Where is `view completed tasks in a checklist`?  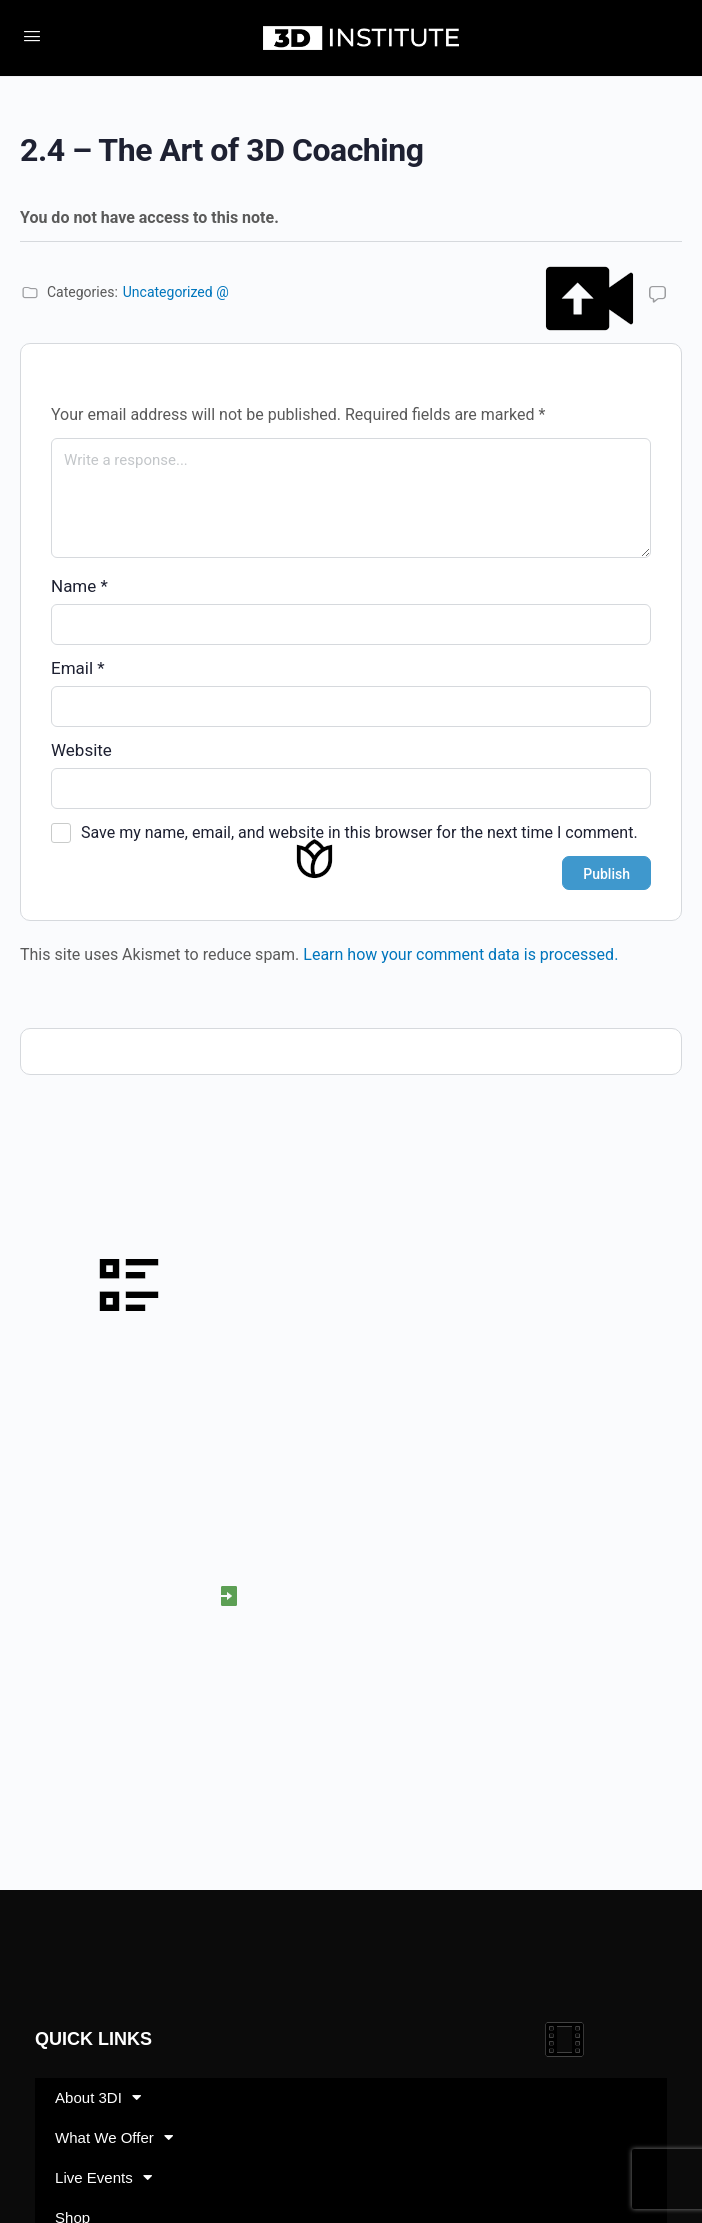 view completed tasks in a checklist is located at coordinates (129, 1285).